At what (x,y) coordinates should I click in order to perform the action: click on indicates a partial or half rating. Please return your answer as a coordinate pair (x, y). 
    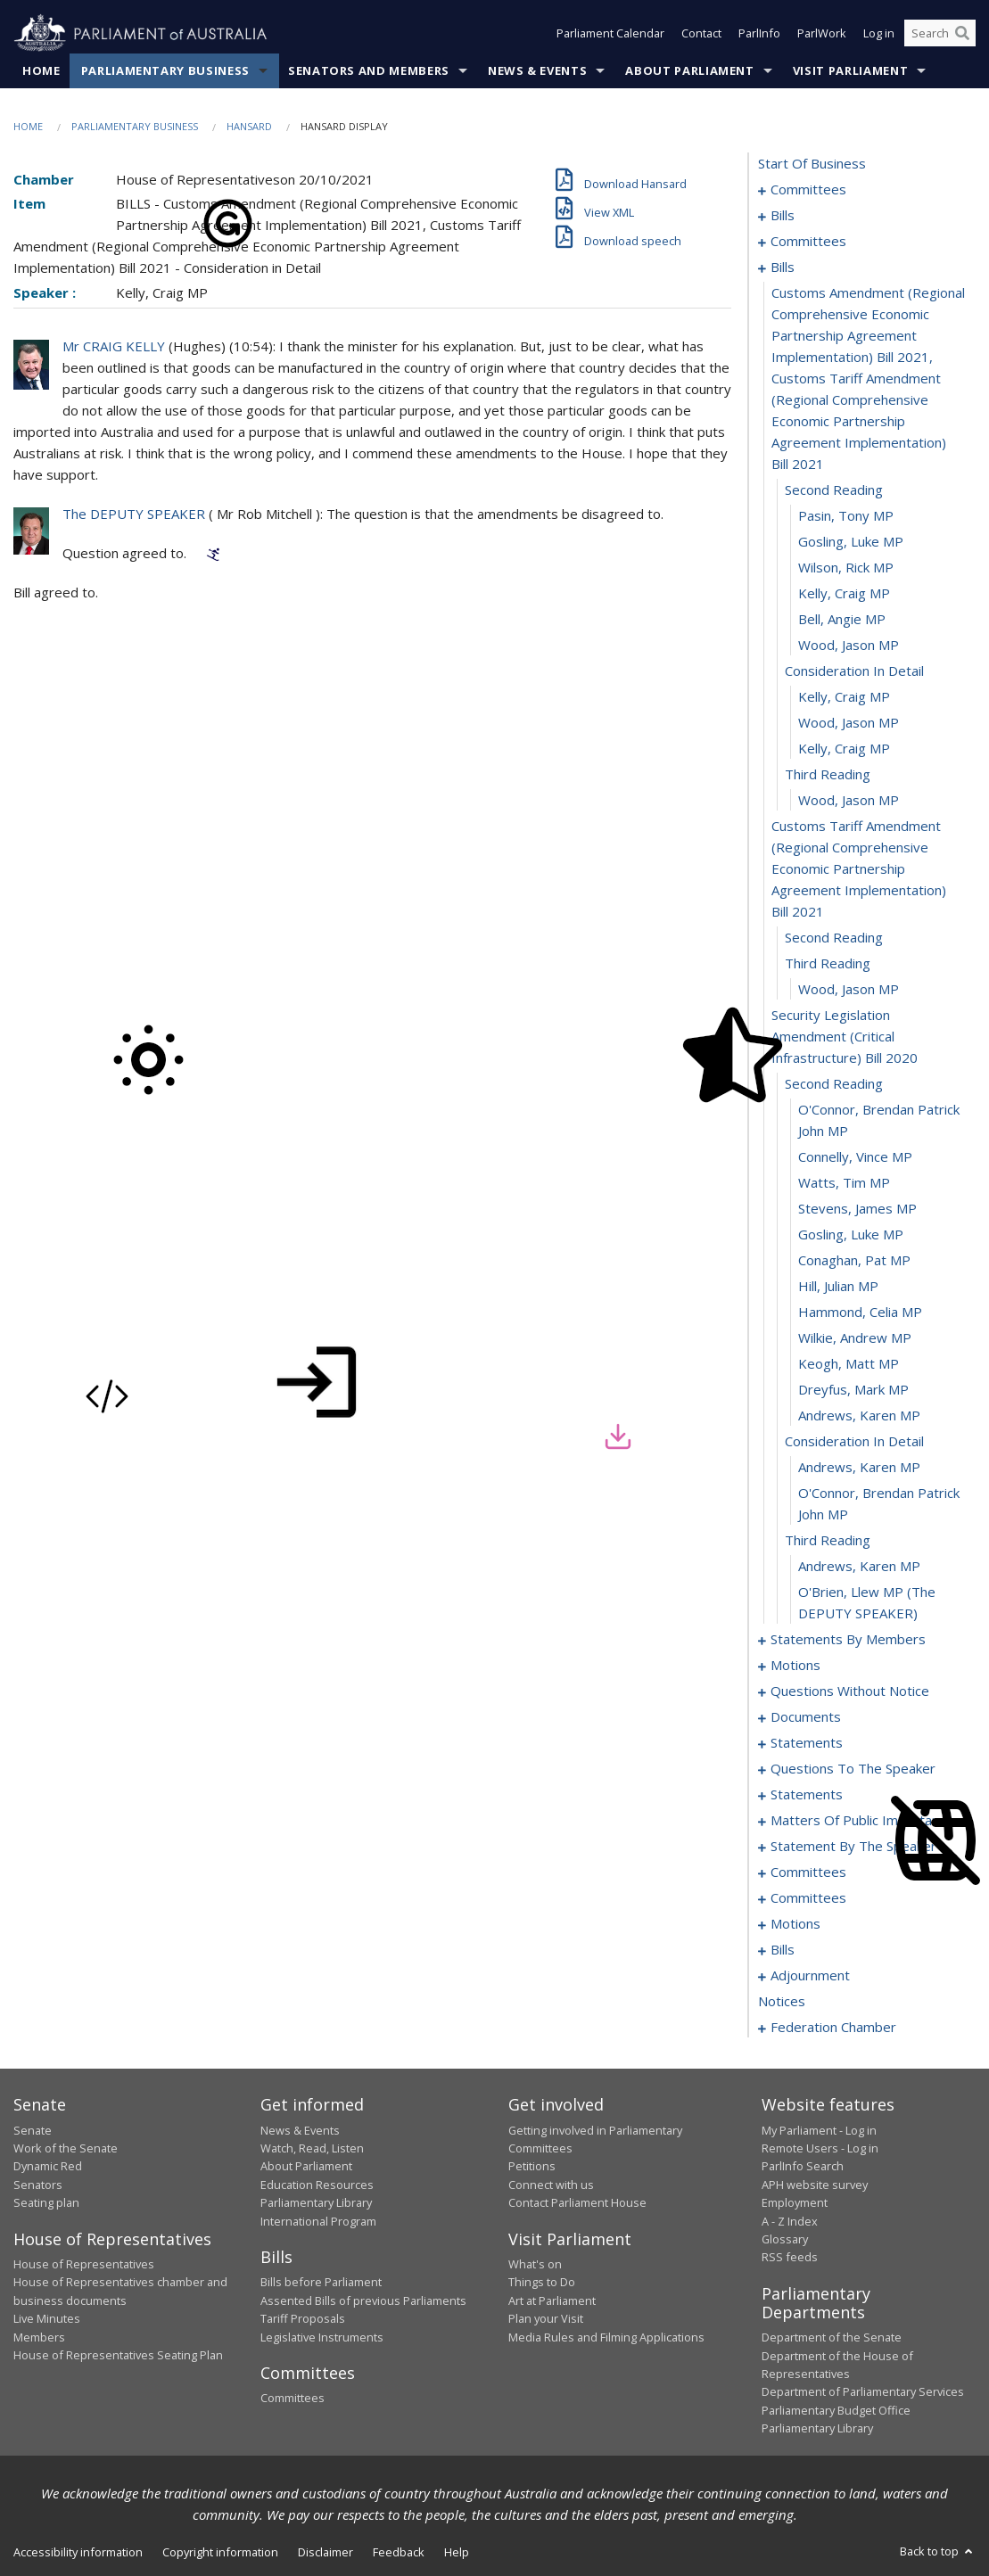
    Looking at the image, I should click on (732, 1056).